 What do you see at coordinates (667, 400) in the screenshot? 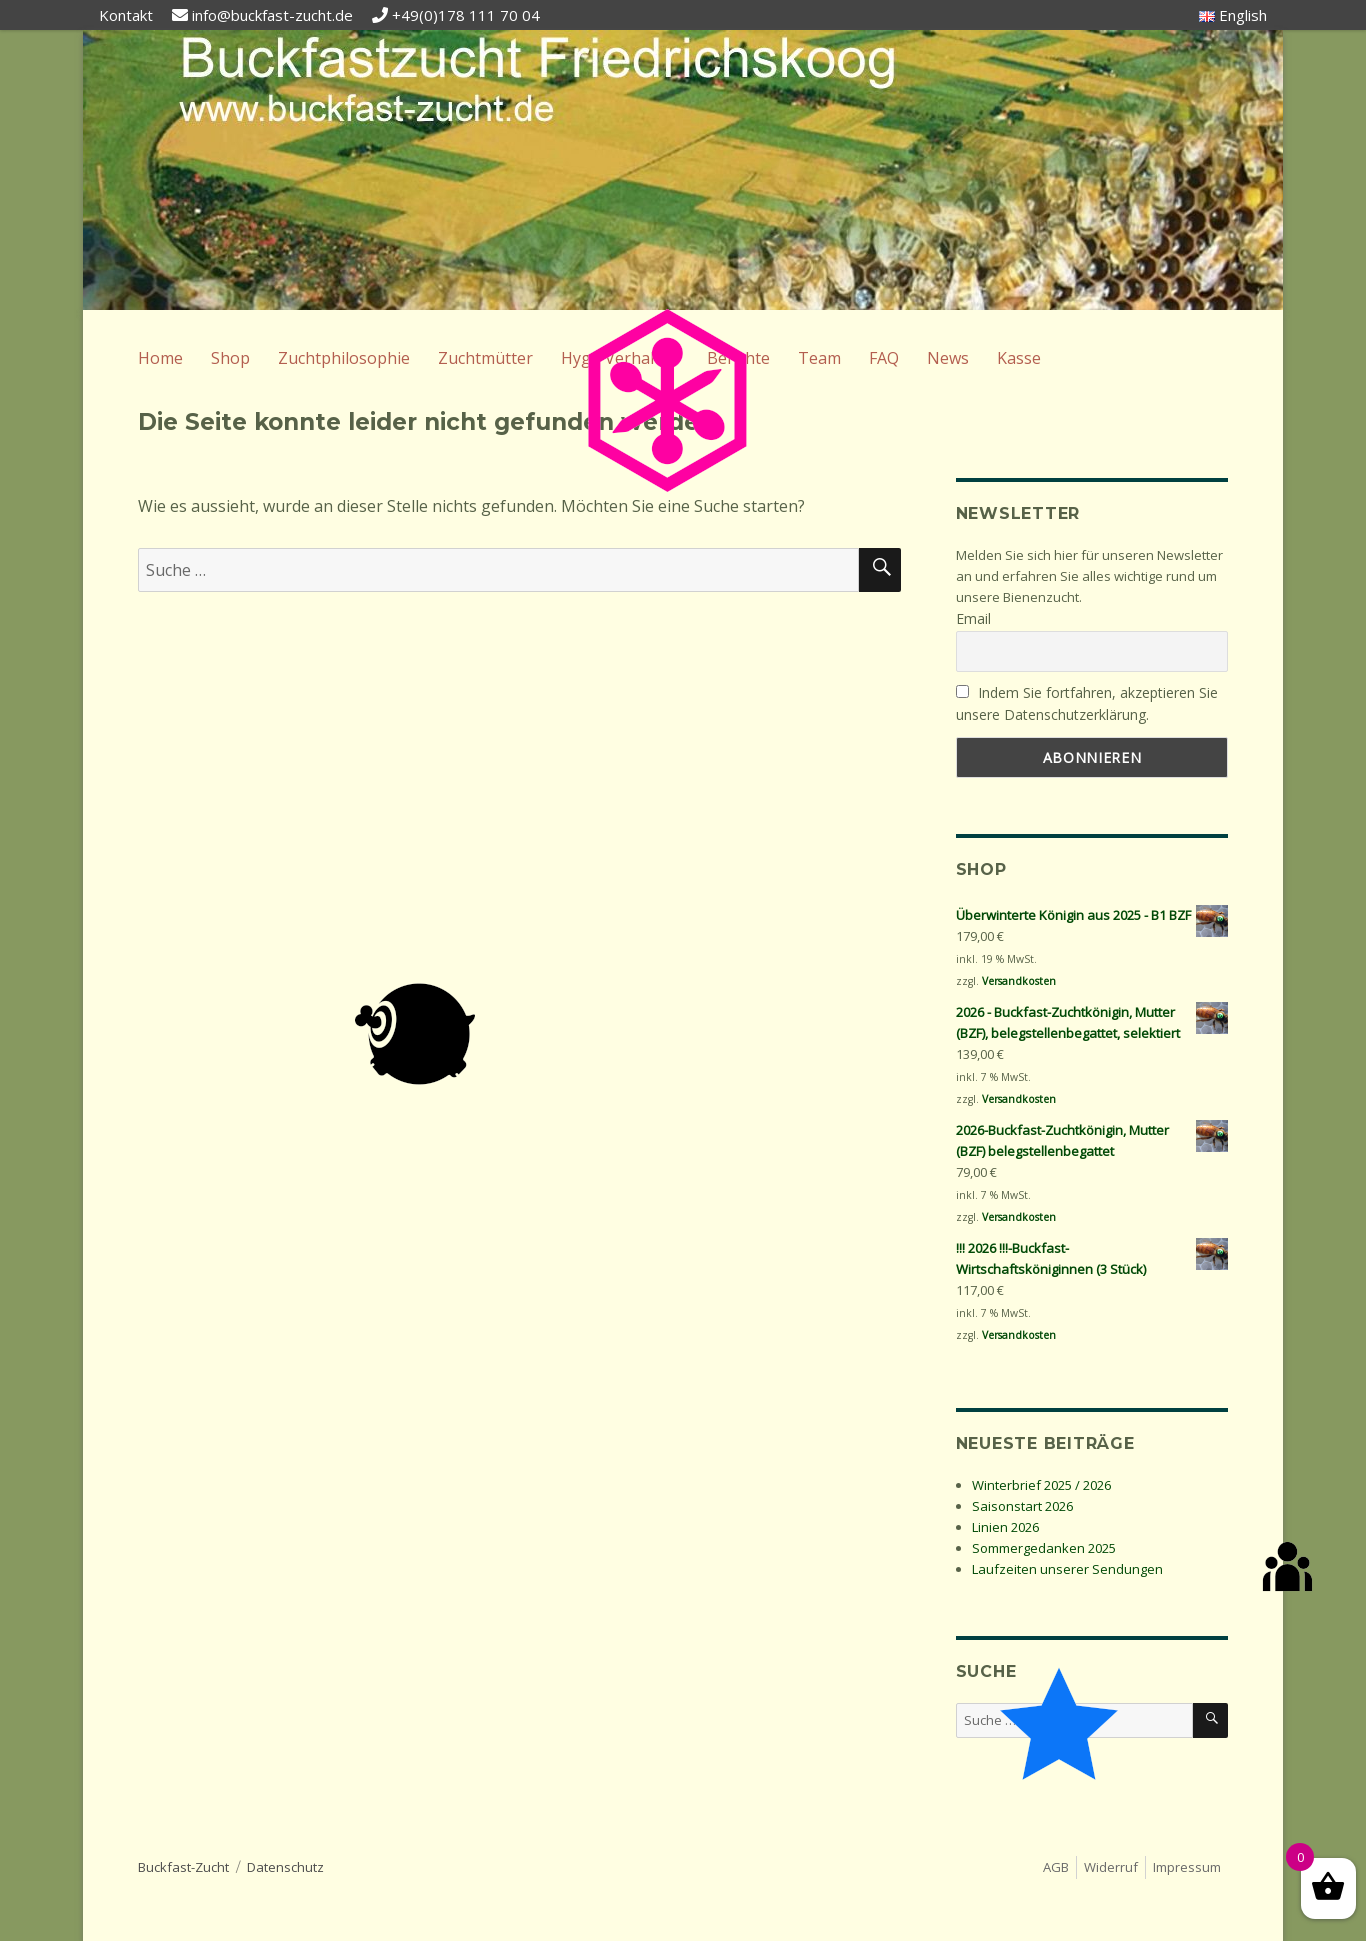
I see `legacy games logo` at bounding box center [667, 400].